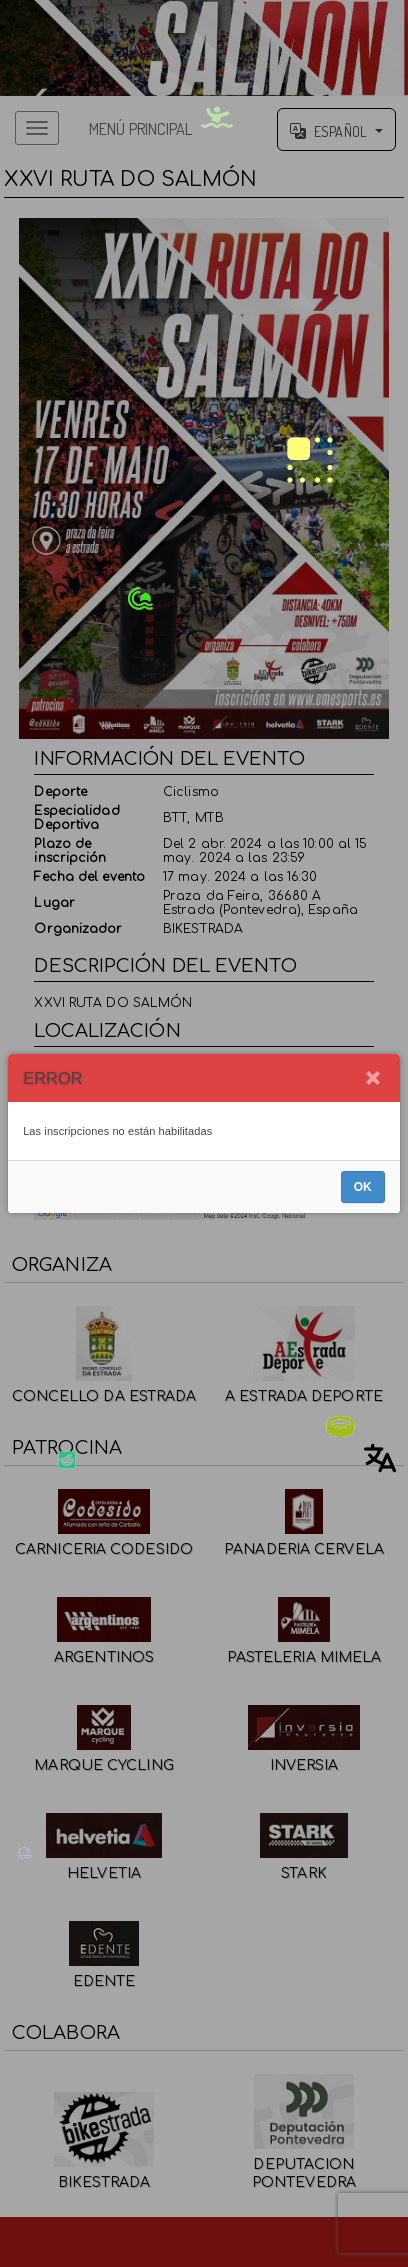 This screenshot has height=2267, width=408. I want to click on indicates water safety or drowning hazard warning, so click(217, 118).